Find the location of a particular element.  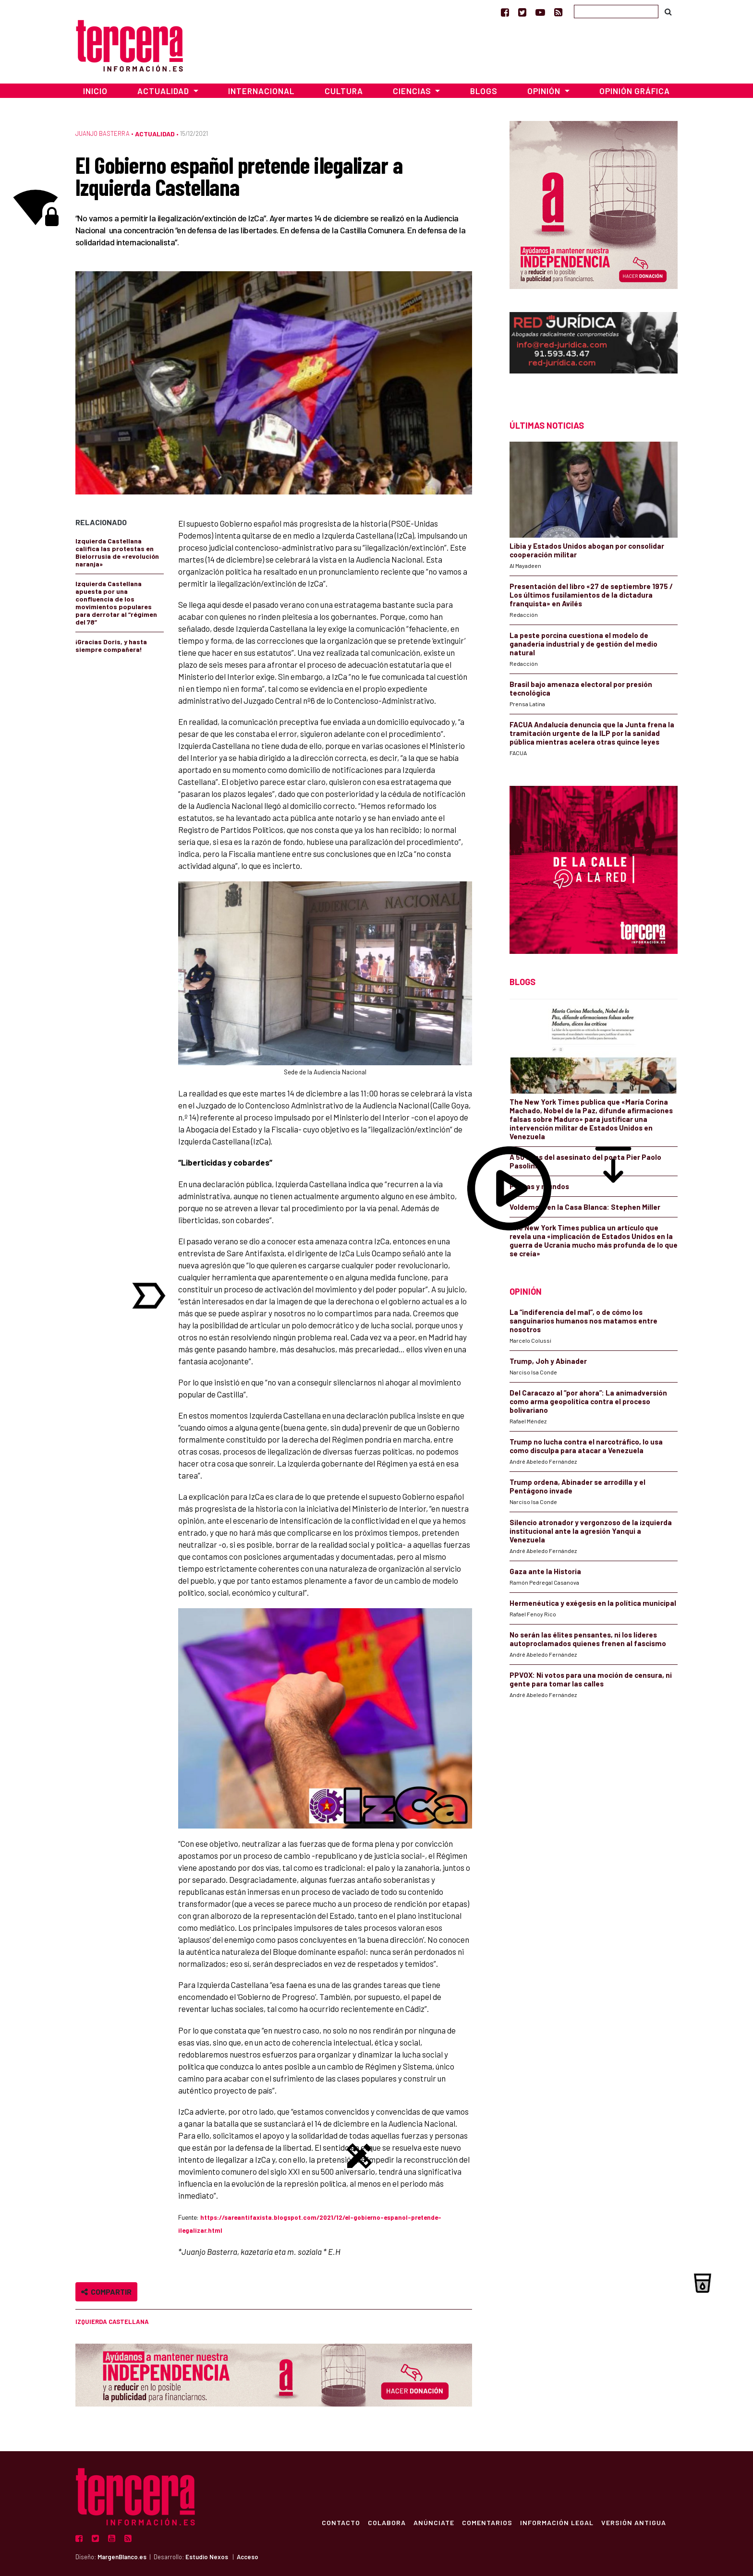

access design tools or editing services is located at coordinates (359, 2156).